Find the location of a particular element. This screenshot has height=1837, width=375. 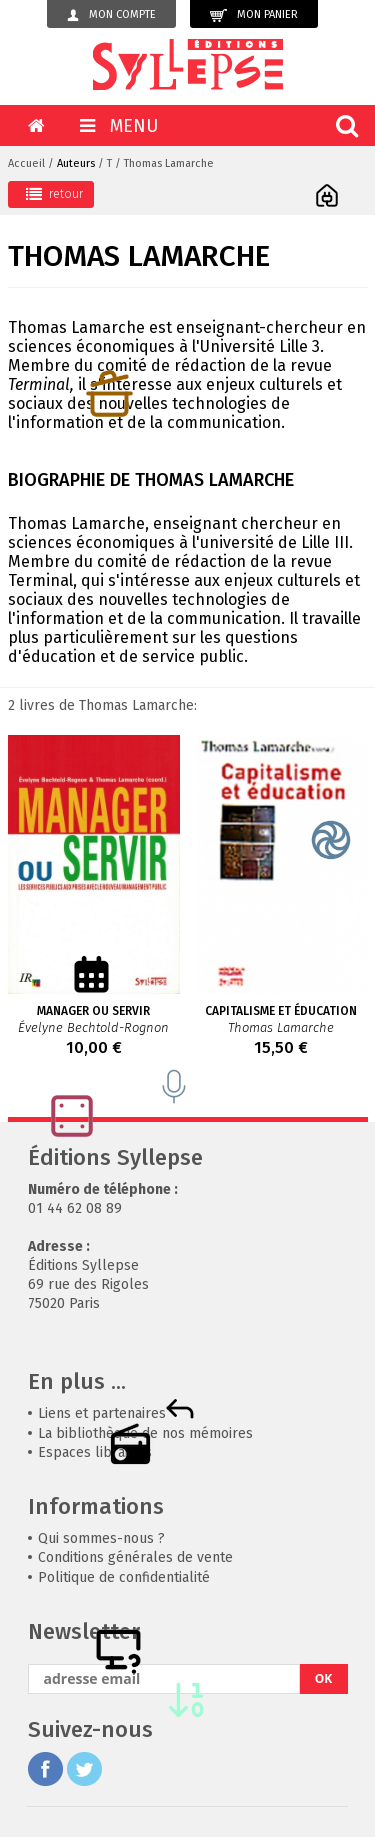

indicates content is loading is located at coordinates (331, 840).